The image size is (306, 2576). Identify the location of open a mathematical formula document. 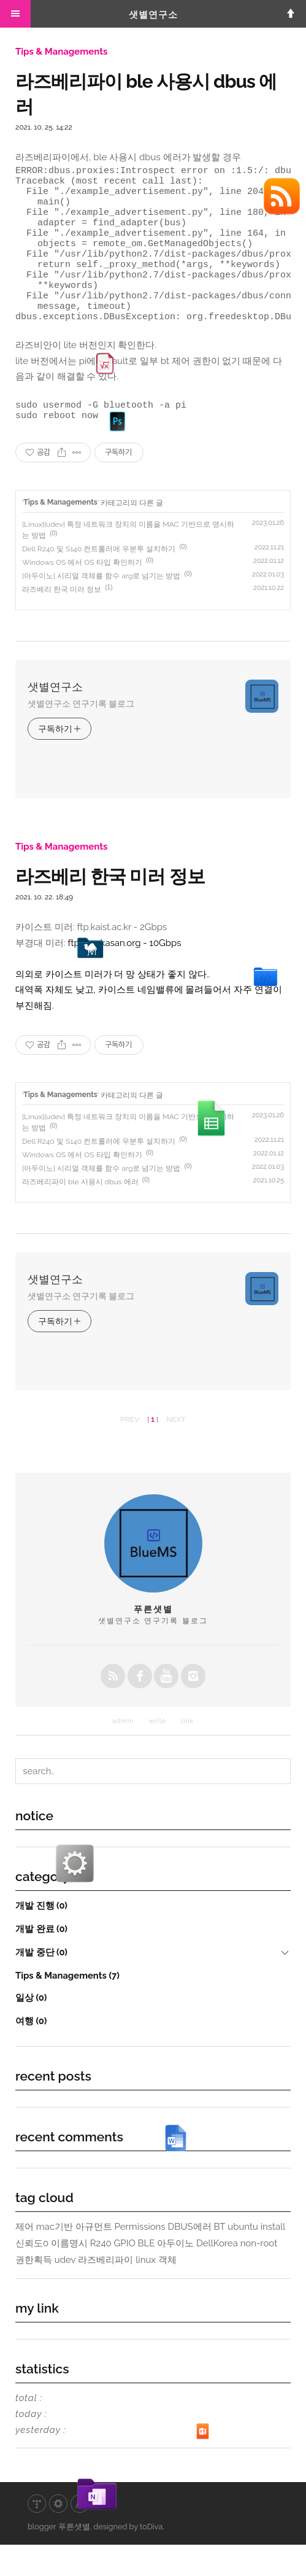
(105, 363).